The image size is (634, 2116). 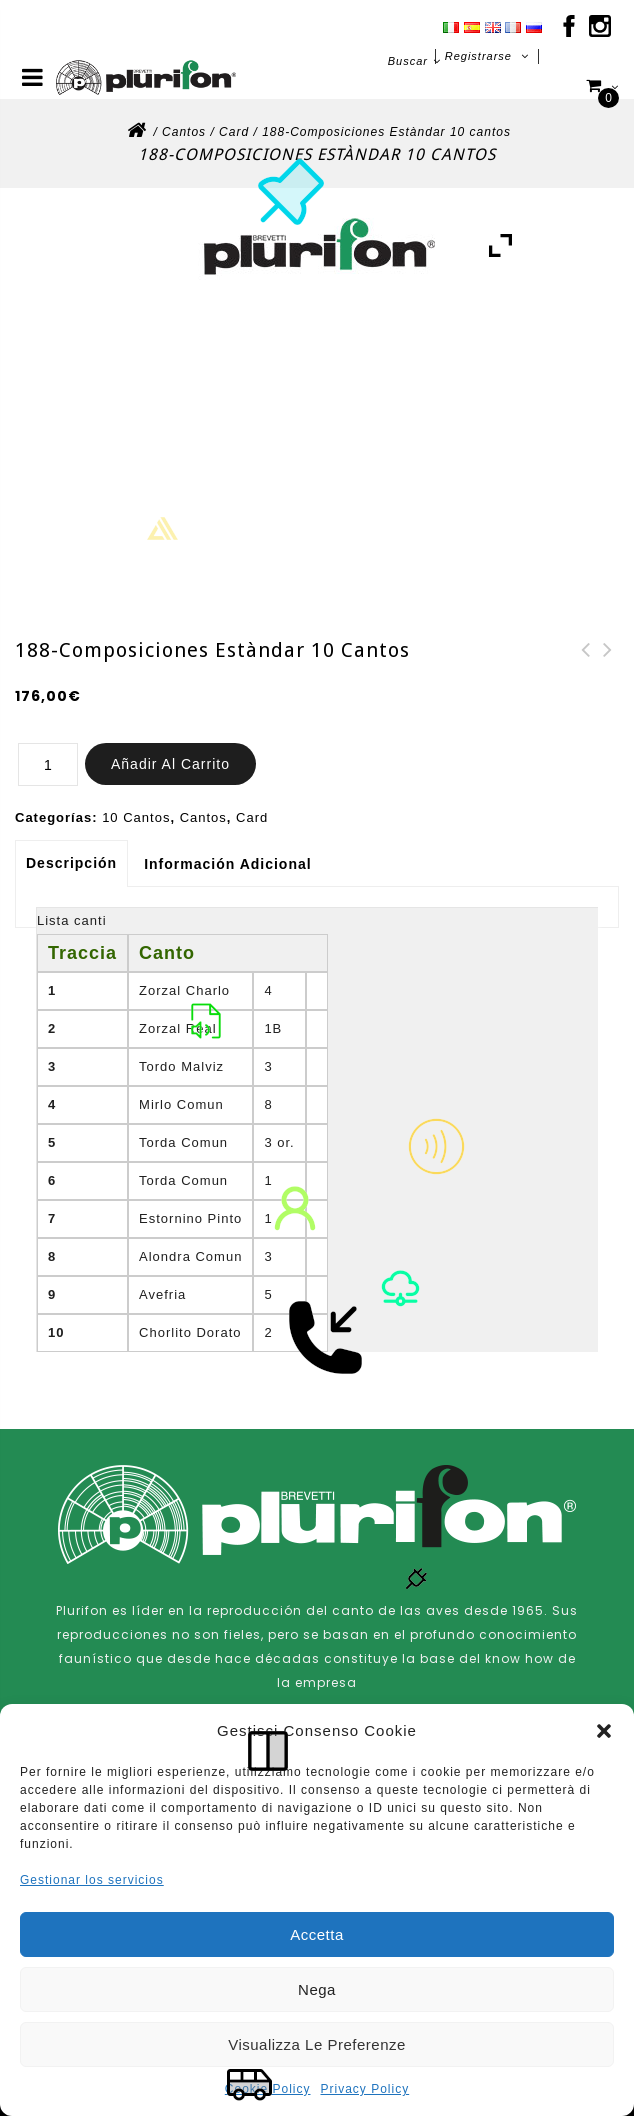 I want to click on tap to pay with contactless payment, so click(x=436, y=1146).